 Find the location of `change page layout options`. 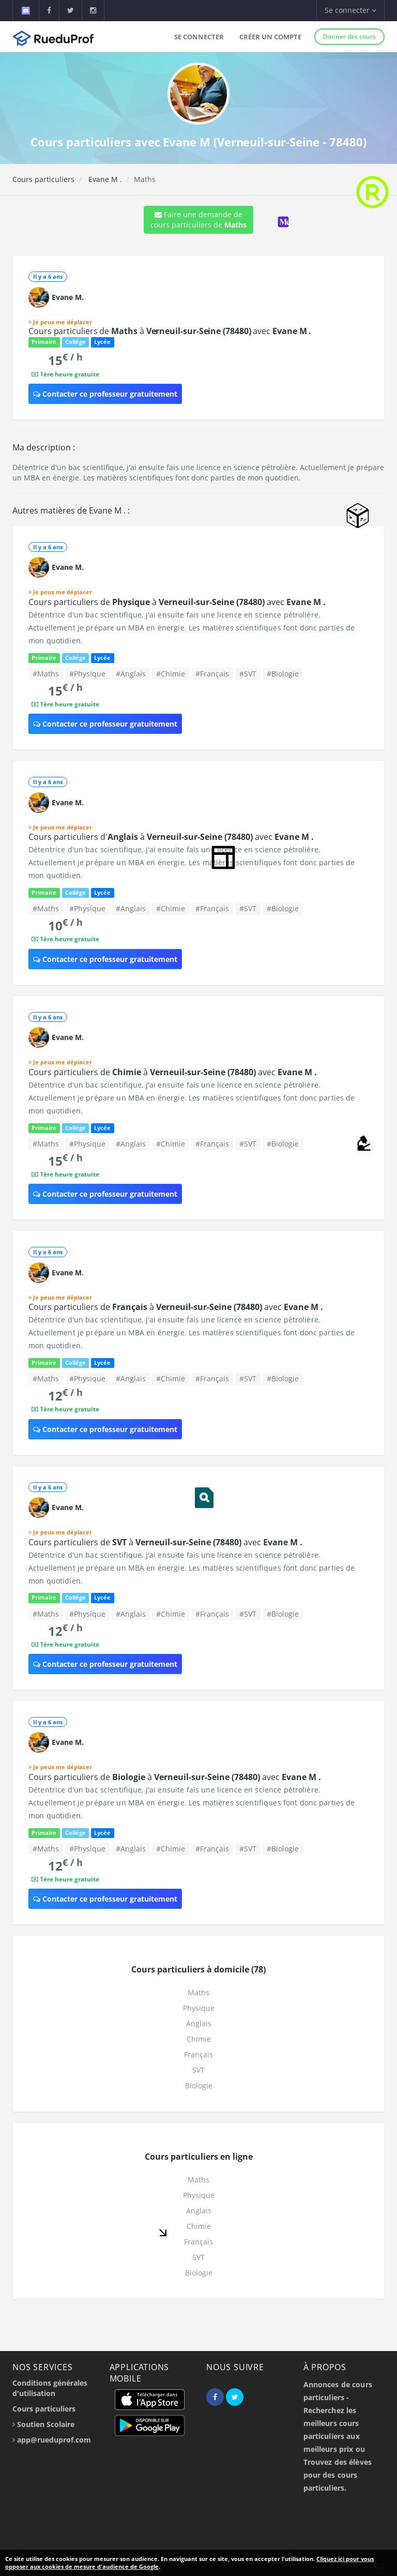

change page layout options is located at coordinates (223, 857).